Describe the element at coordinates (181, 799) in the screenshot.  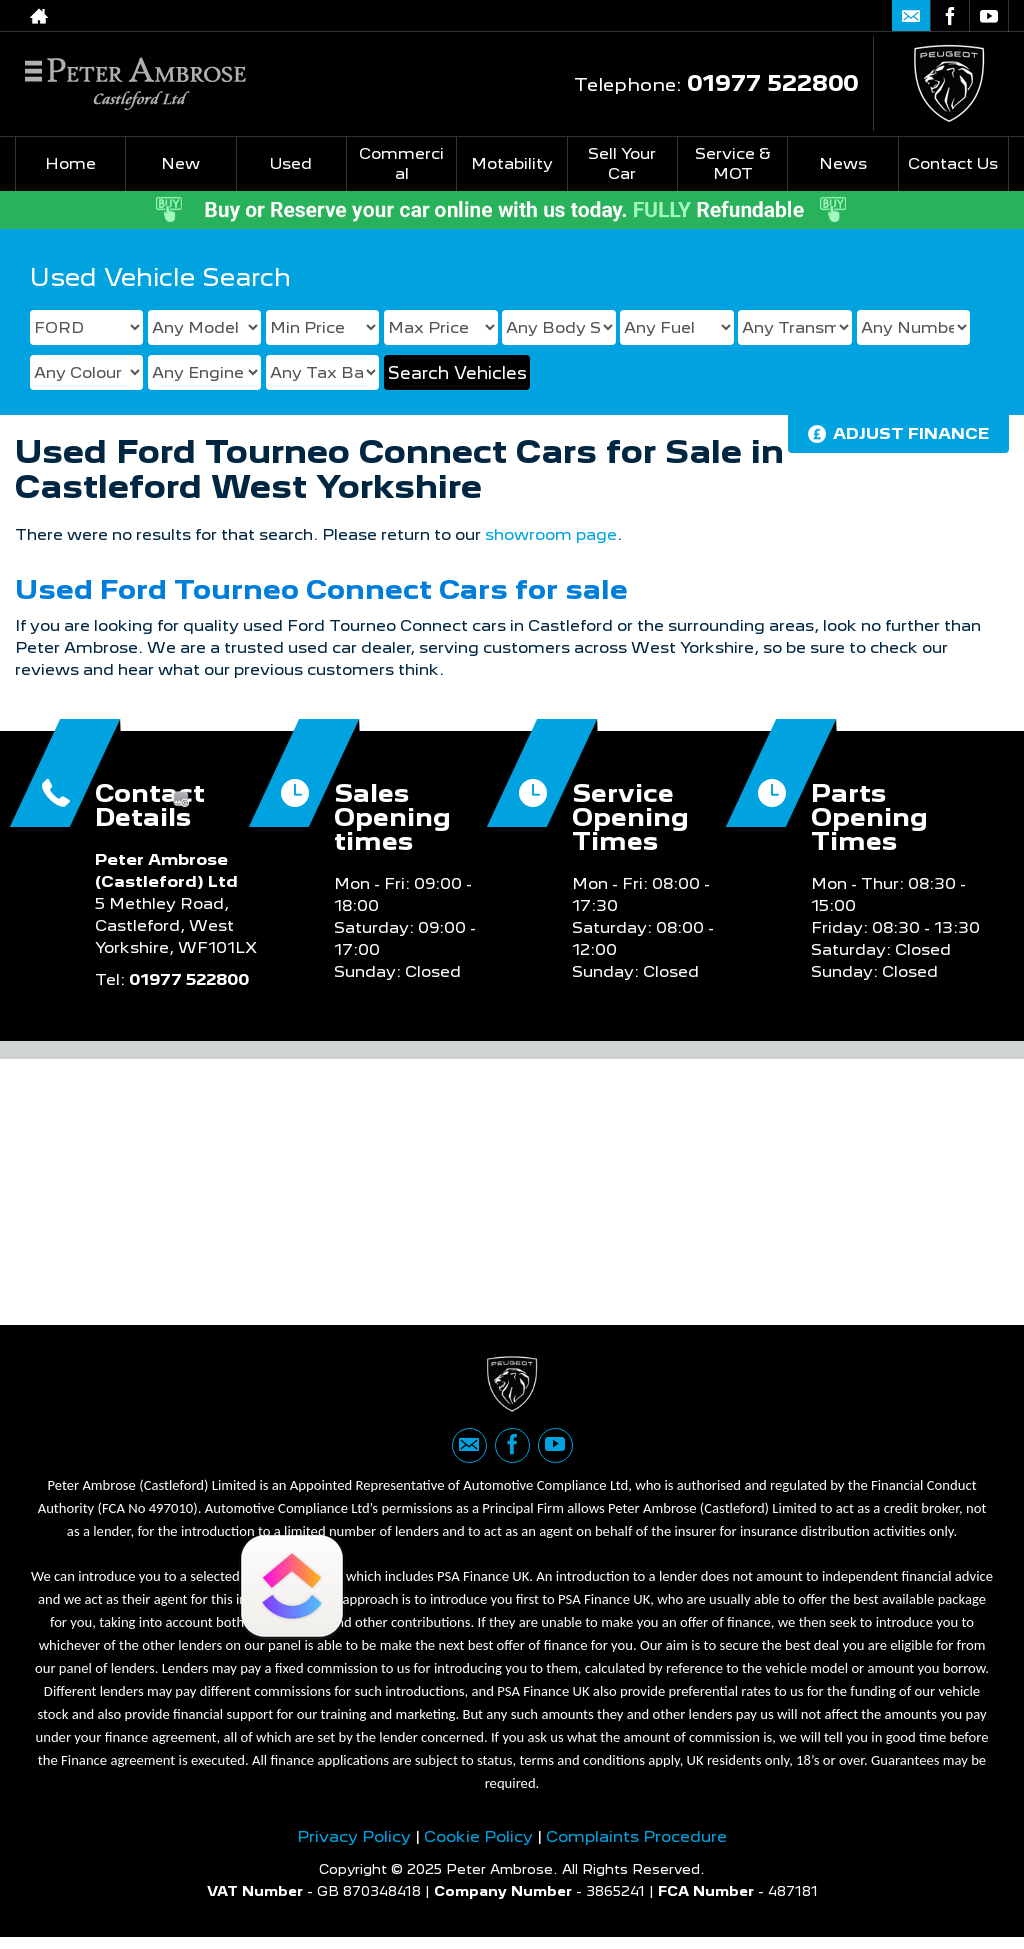
I see `configure xfce panel layout and profiles` at that location.